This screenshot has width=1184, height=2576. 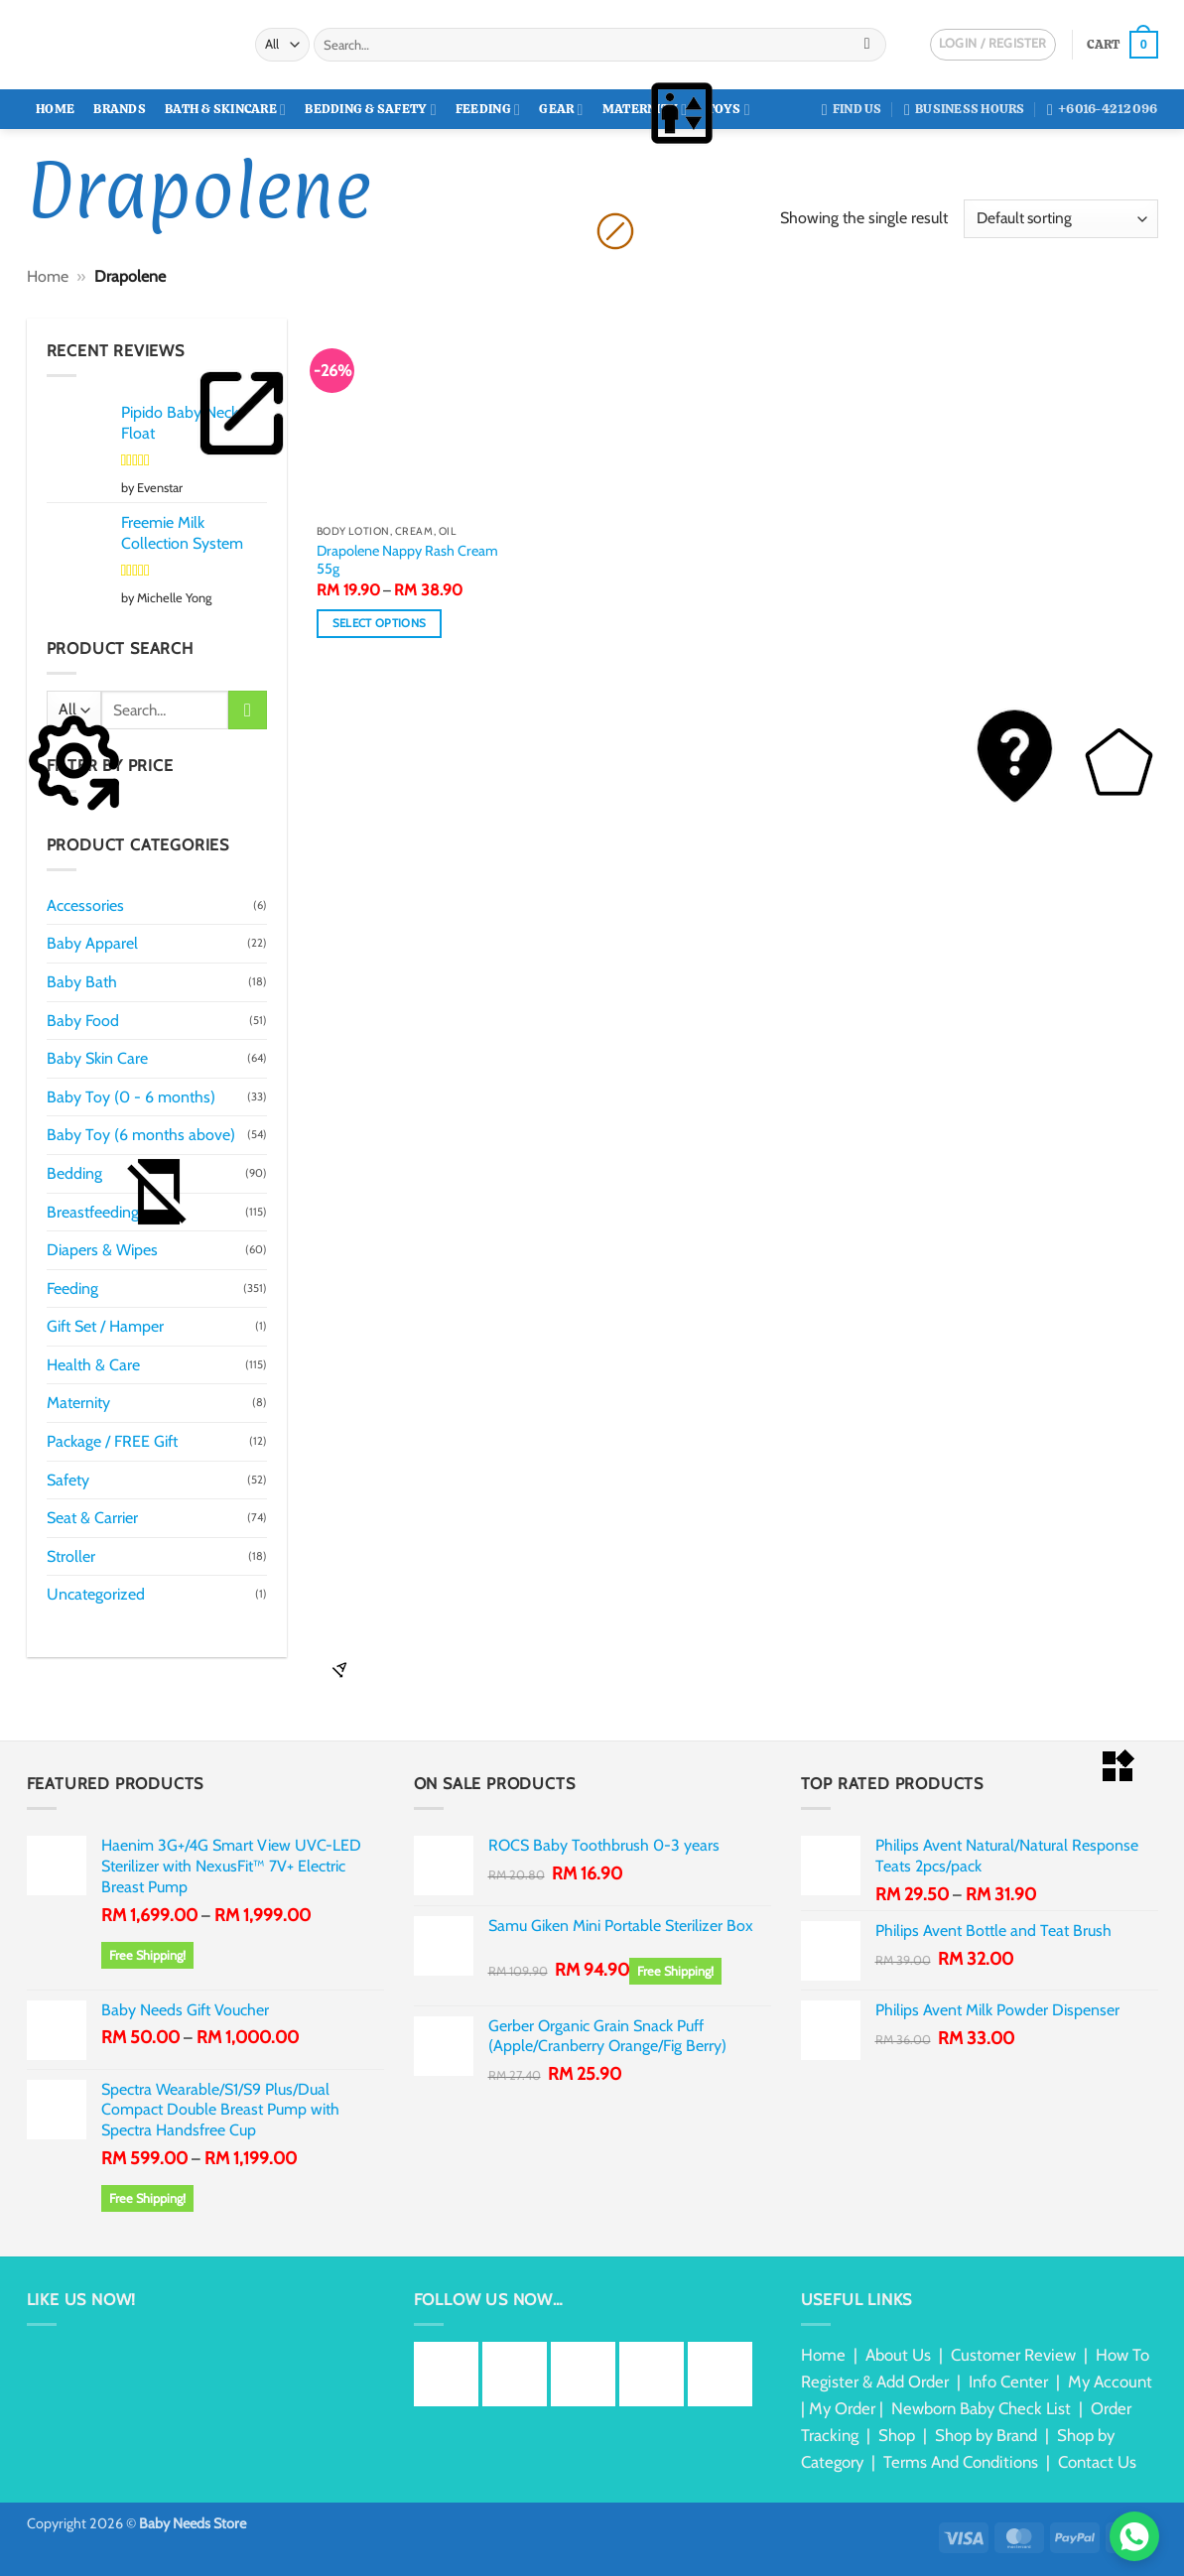 What do you see at coordinates (1014, 756) in the screenshot?
I see `unknown or unverified location` at bounding box center [1014, 756].